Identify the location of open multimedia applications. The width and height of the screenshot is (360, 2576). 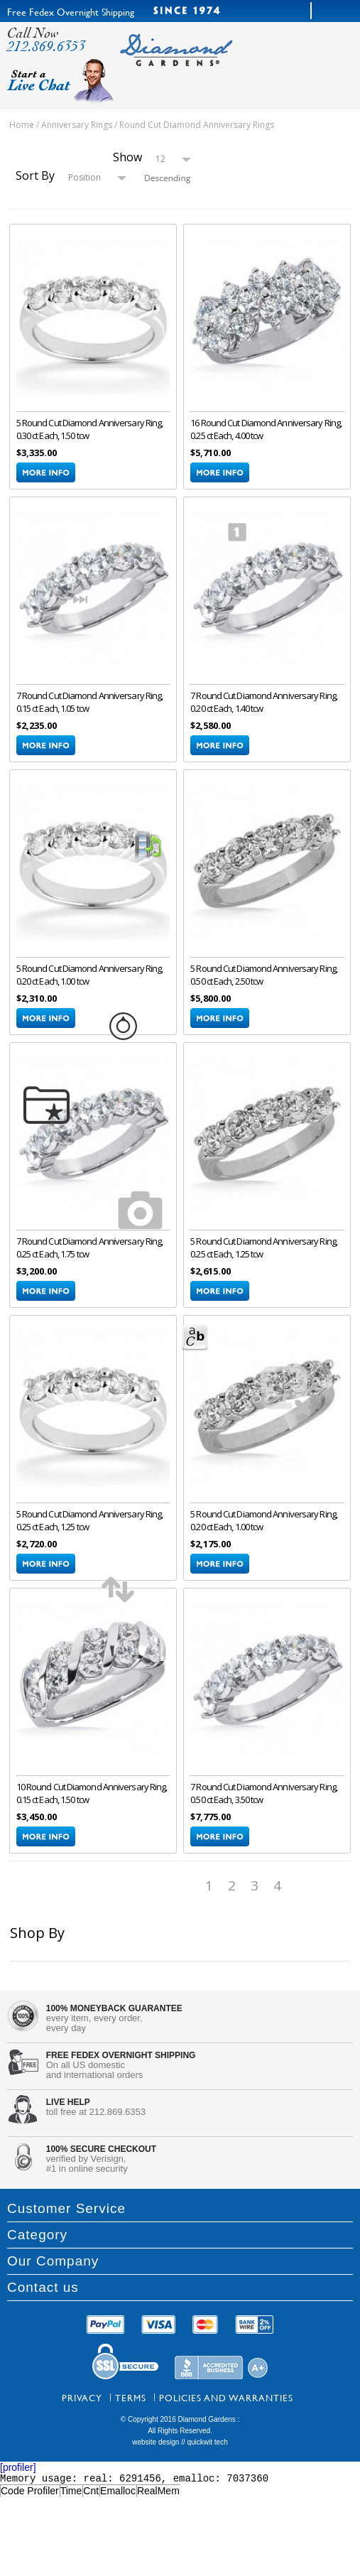
(148, 845).